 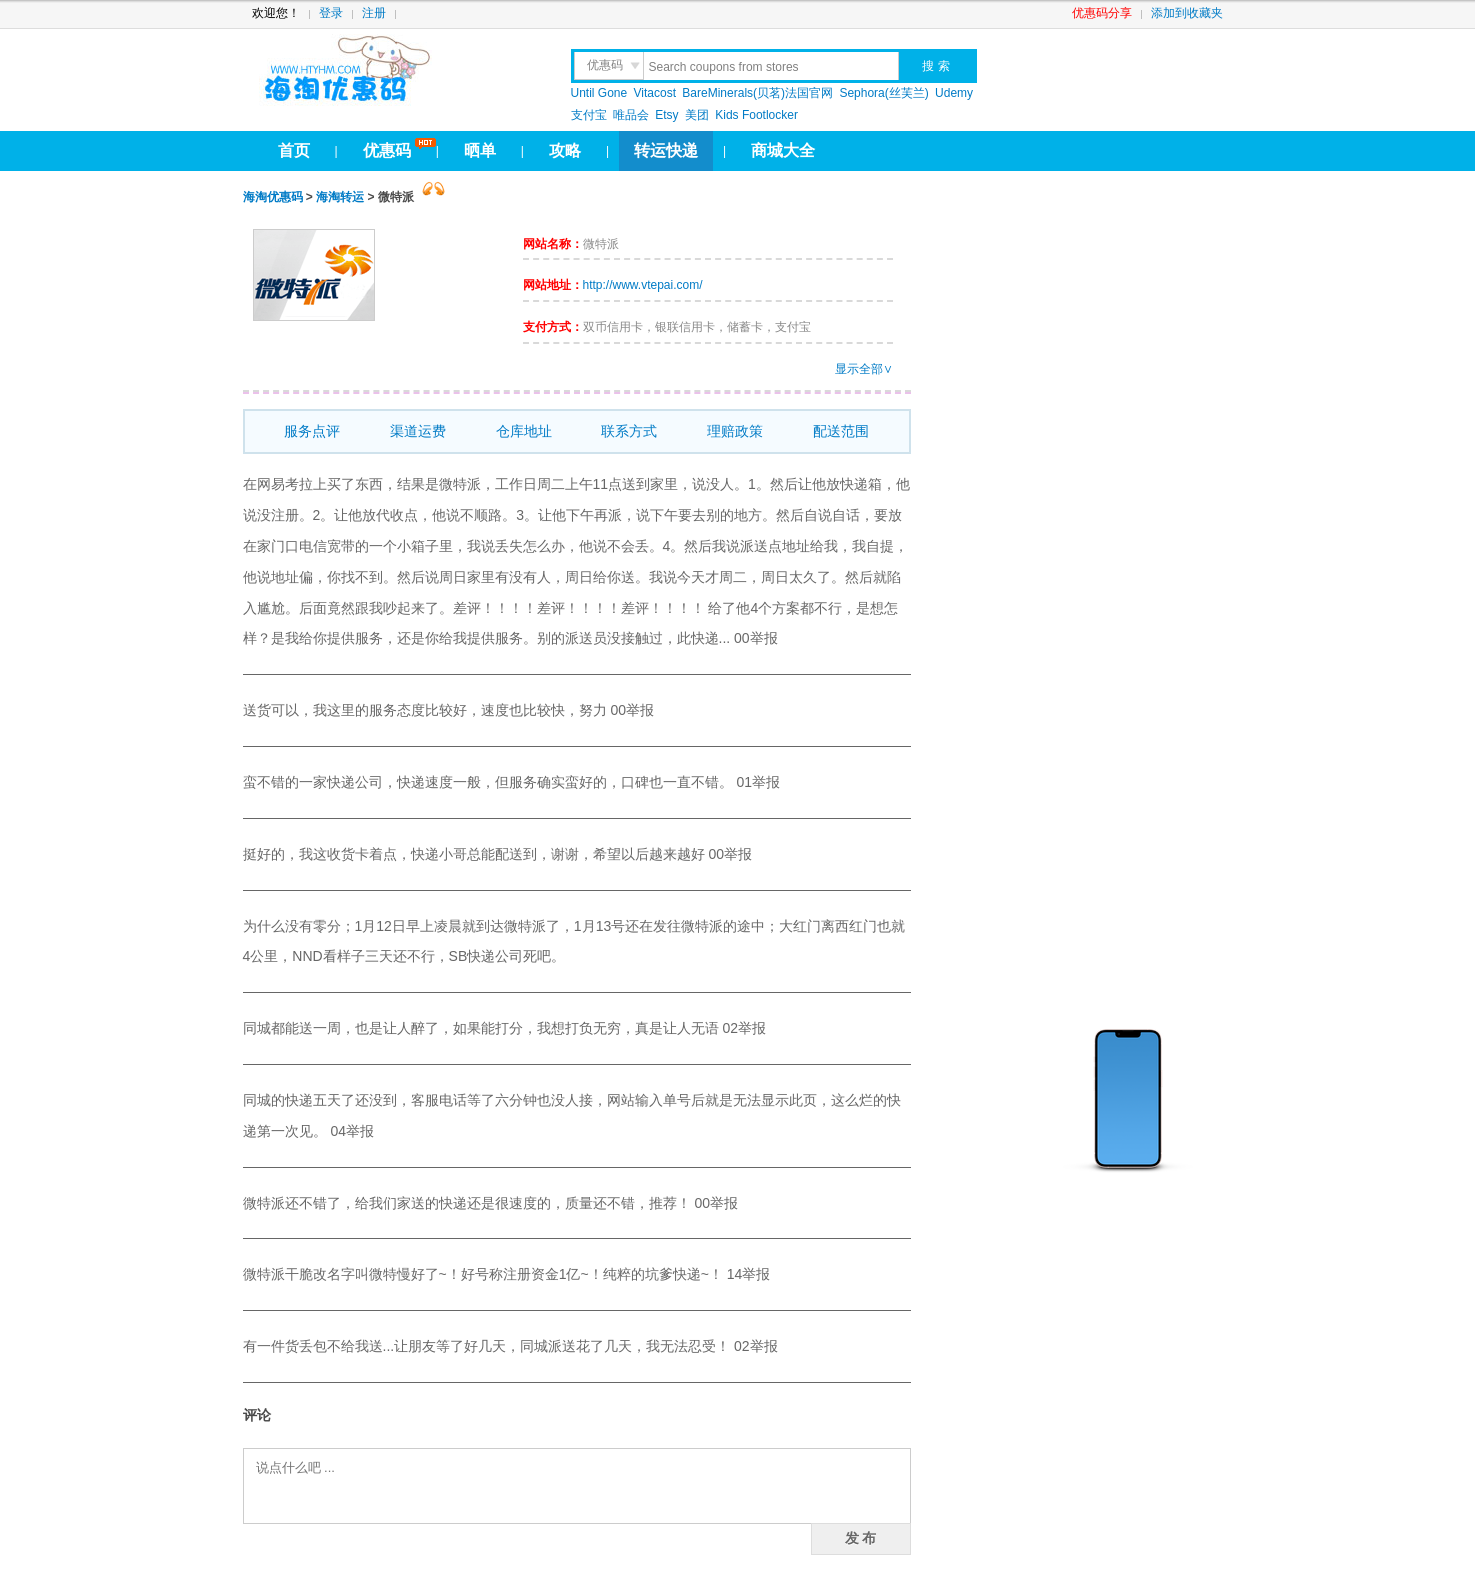 What do you see at coordinates (433, 189) in the screenshot?
I see `connect wireless earbuds via bluetooth` at bounding box center [433, 189].